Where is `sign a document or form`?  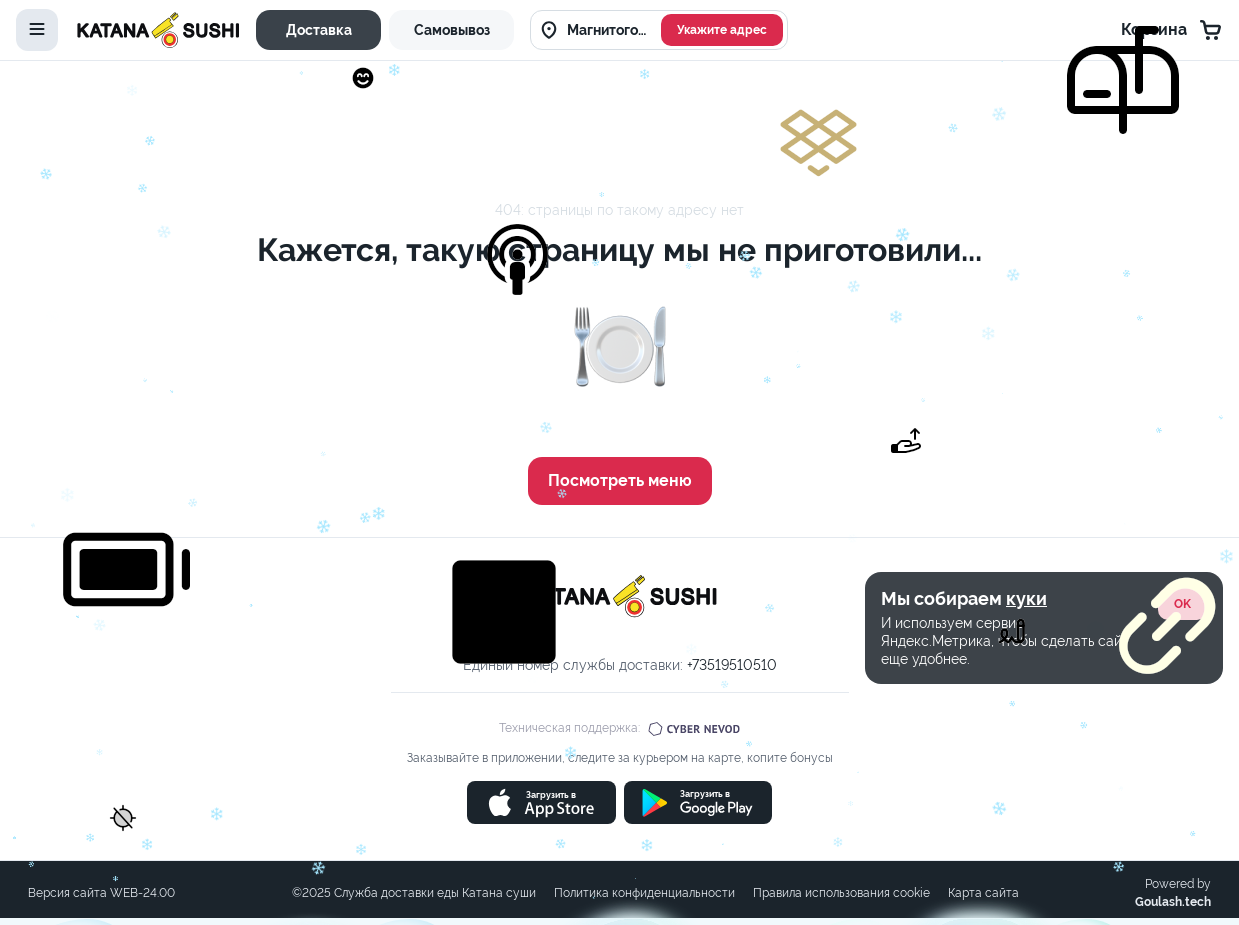
sign a document or form is located at coordinates (1012, 632).